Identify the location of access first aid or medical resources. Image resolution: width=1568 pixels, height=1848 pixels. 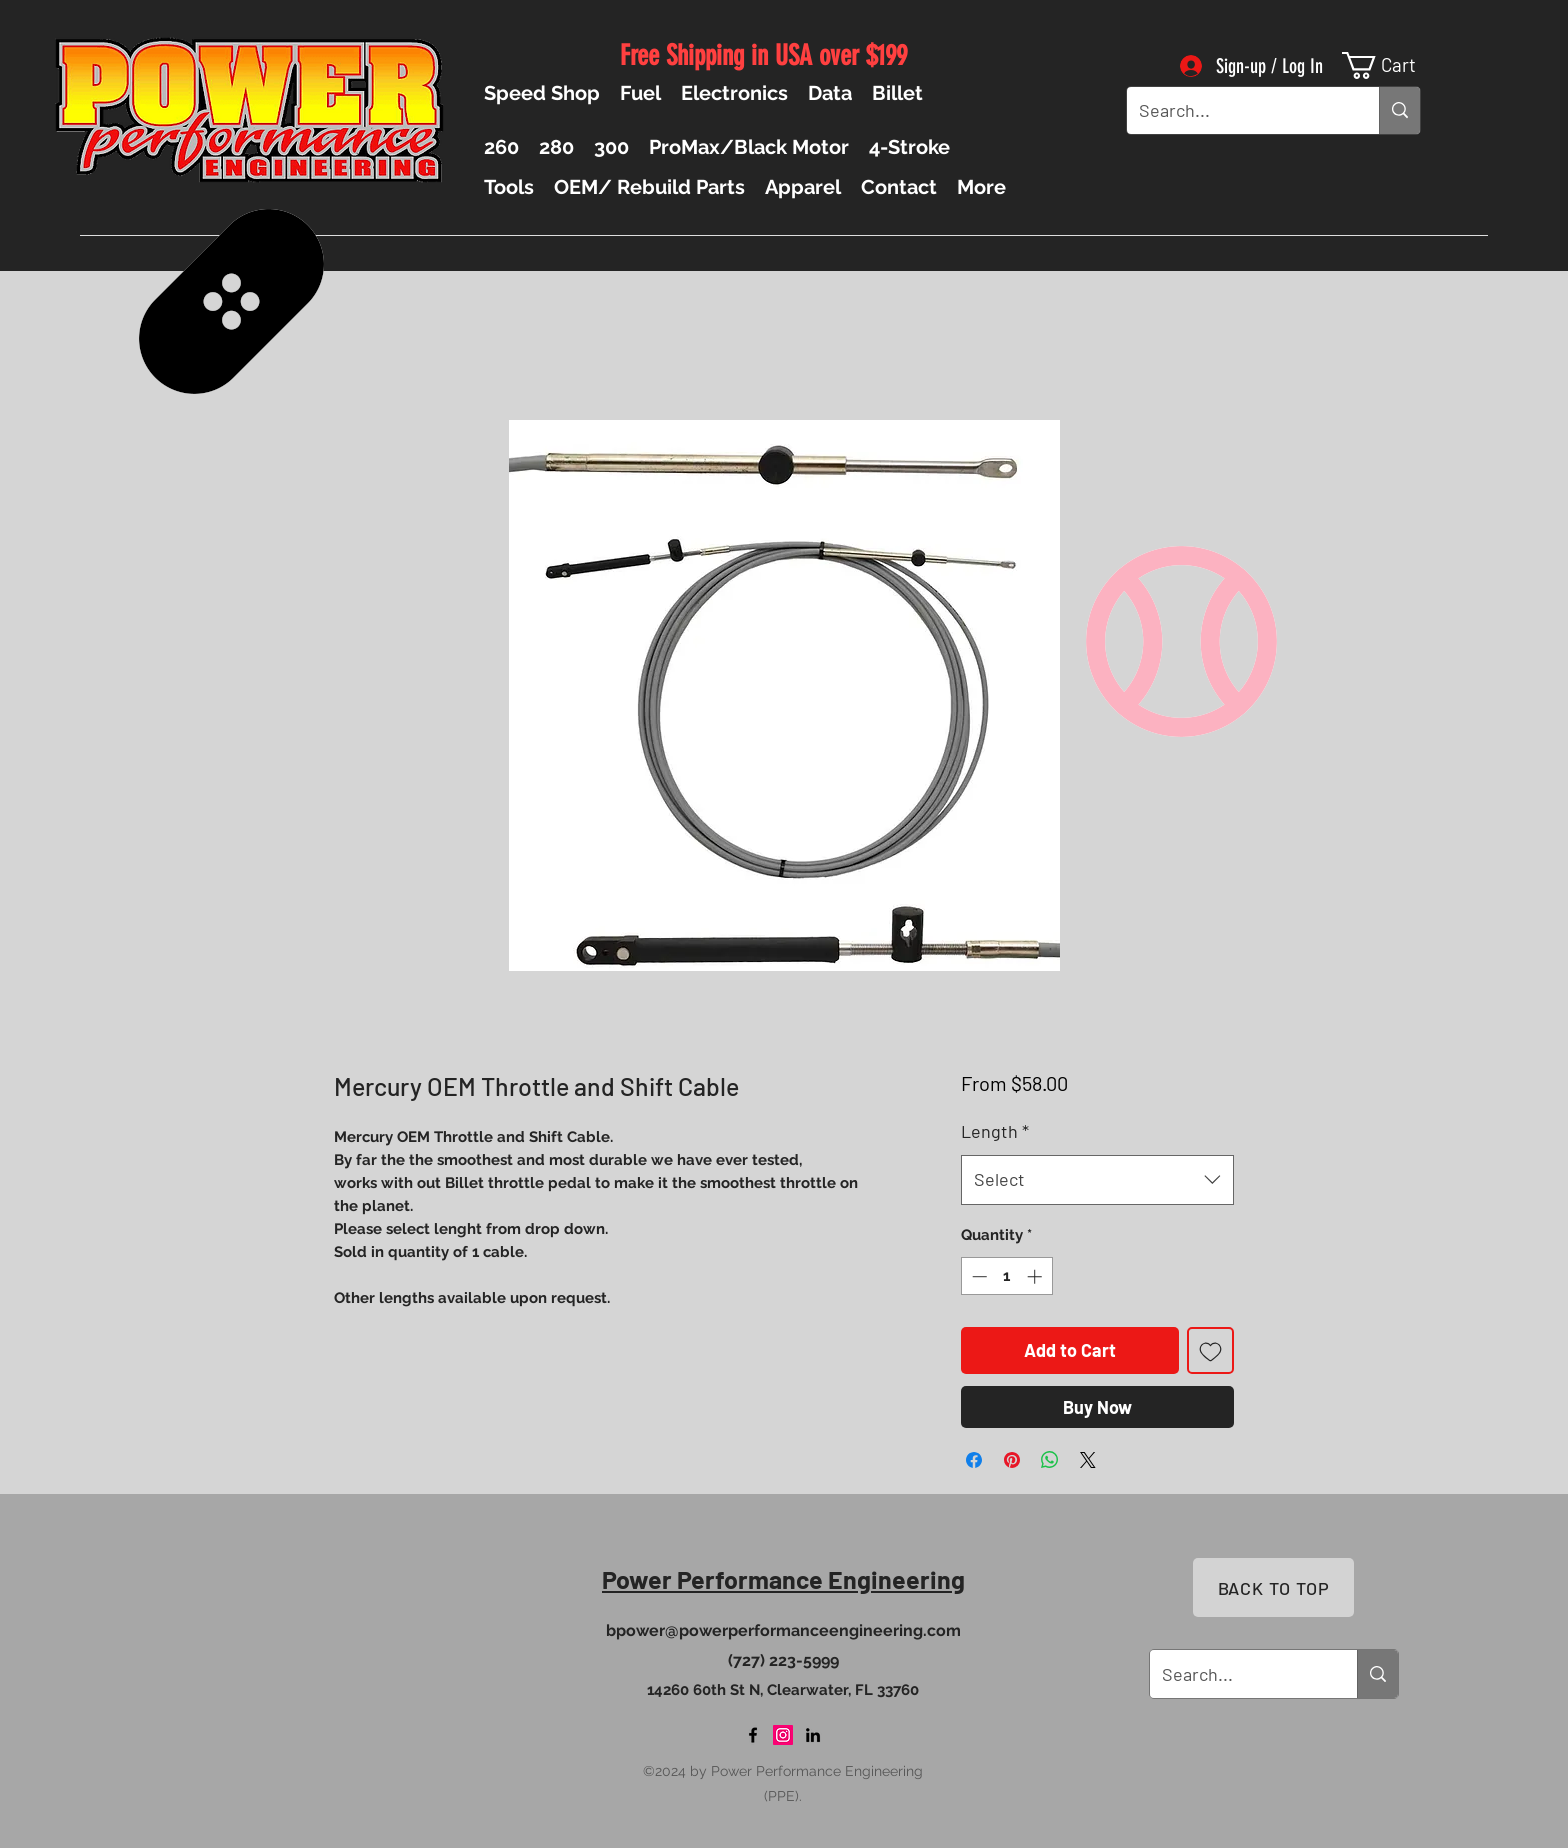
(231, 301).